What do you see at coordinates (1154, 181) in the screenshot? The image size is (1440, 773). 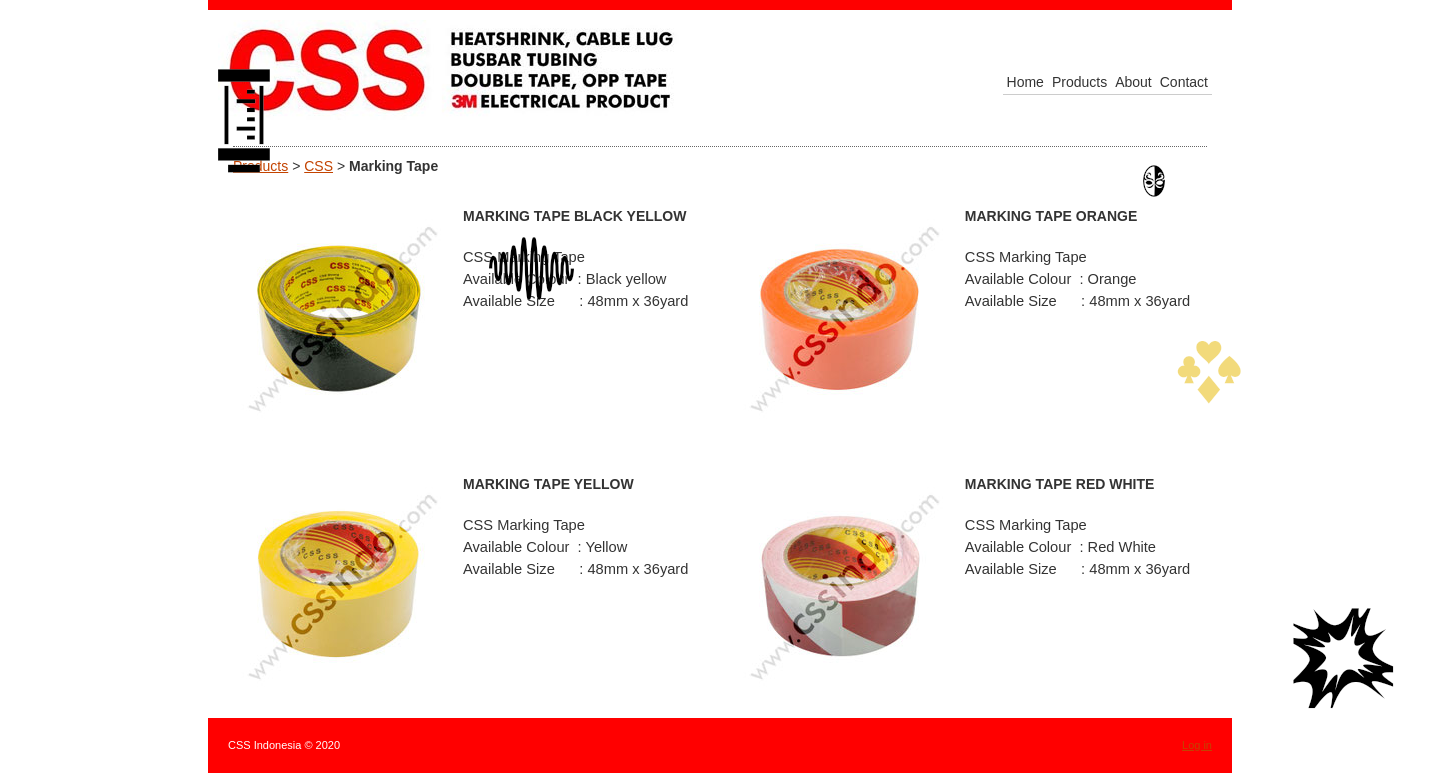 I see `select a mask or disguise item in gameplay` at bounding box center [1154, 181].